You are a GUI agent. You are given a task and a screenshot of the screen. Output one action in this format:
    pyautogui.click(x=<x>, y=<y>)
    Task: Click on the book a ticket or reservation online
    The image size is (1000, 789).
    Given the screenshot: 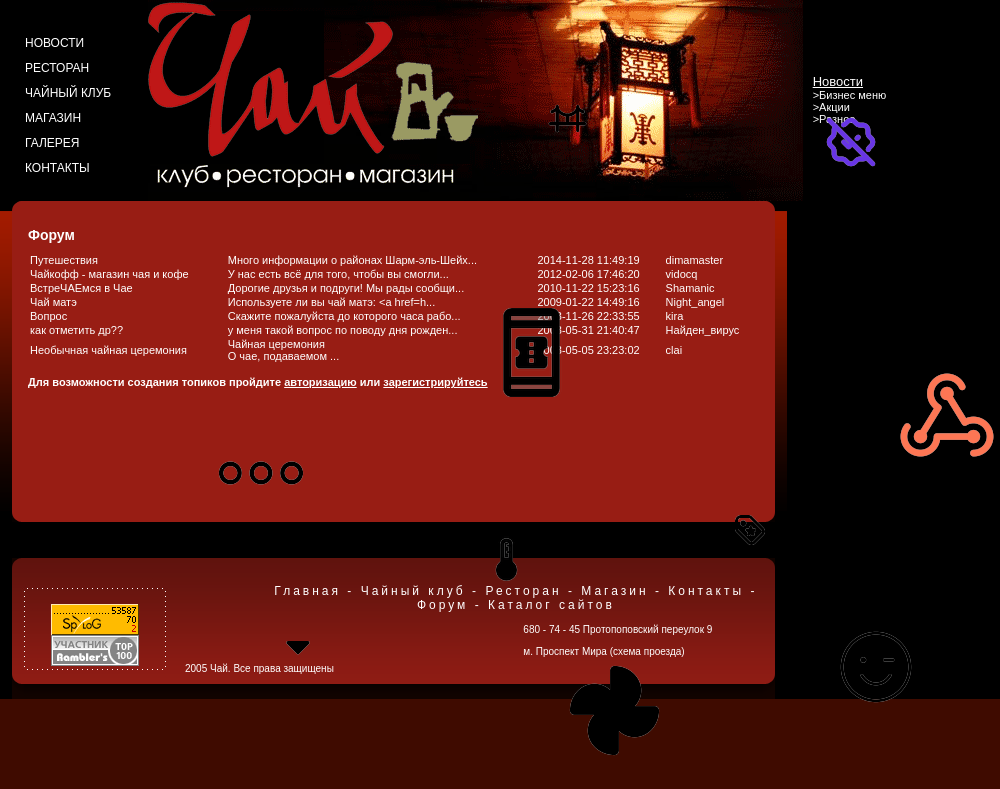 What is the action you would take?
    pyautogui.click(x=531, y=352)
    